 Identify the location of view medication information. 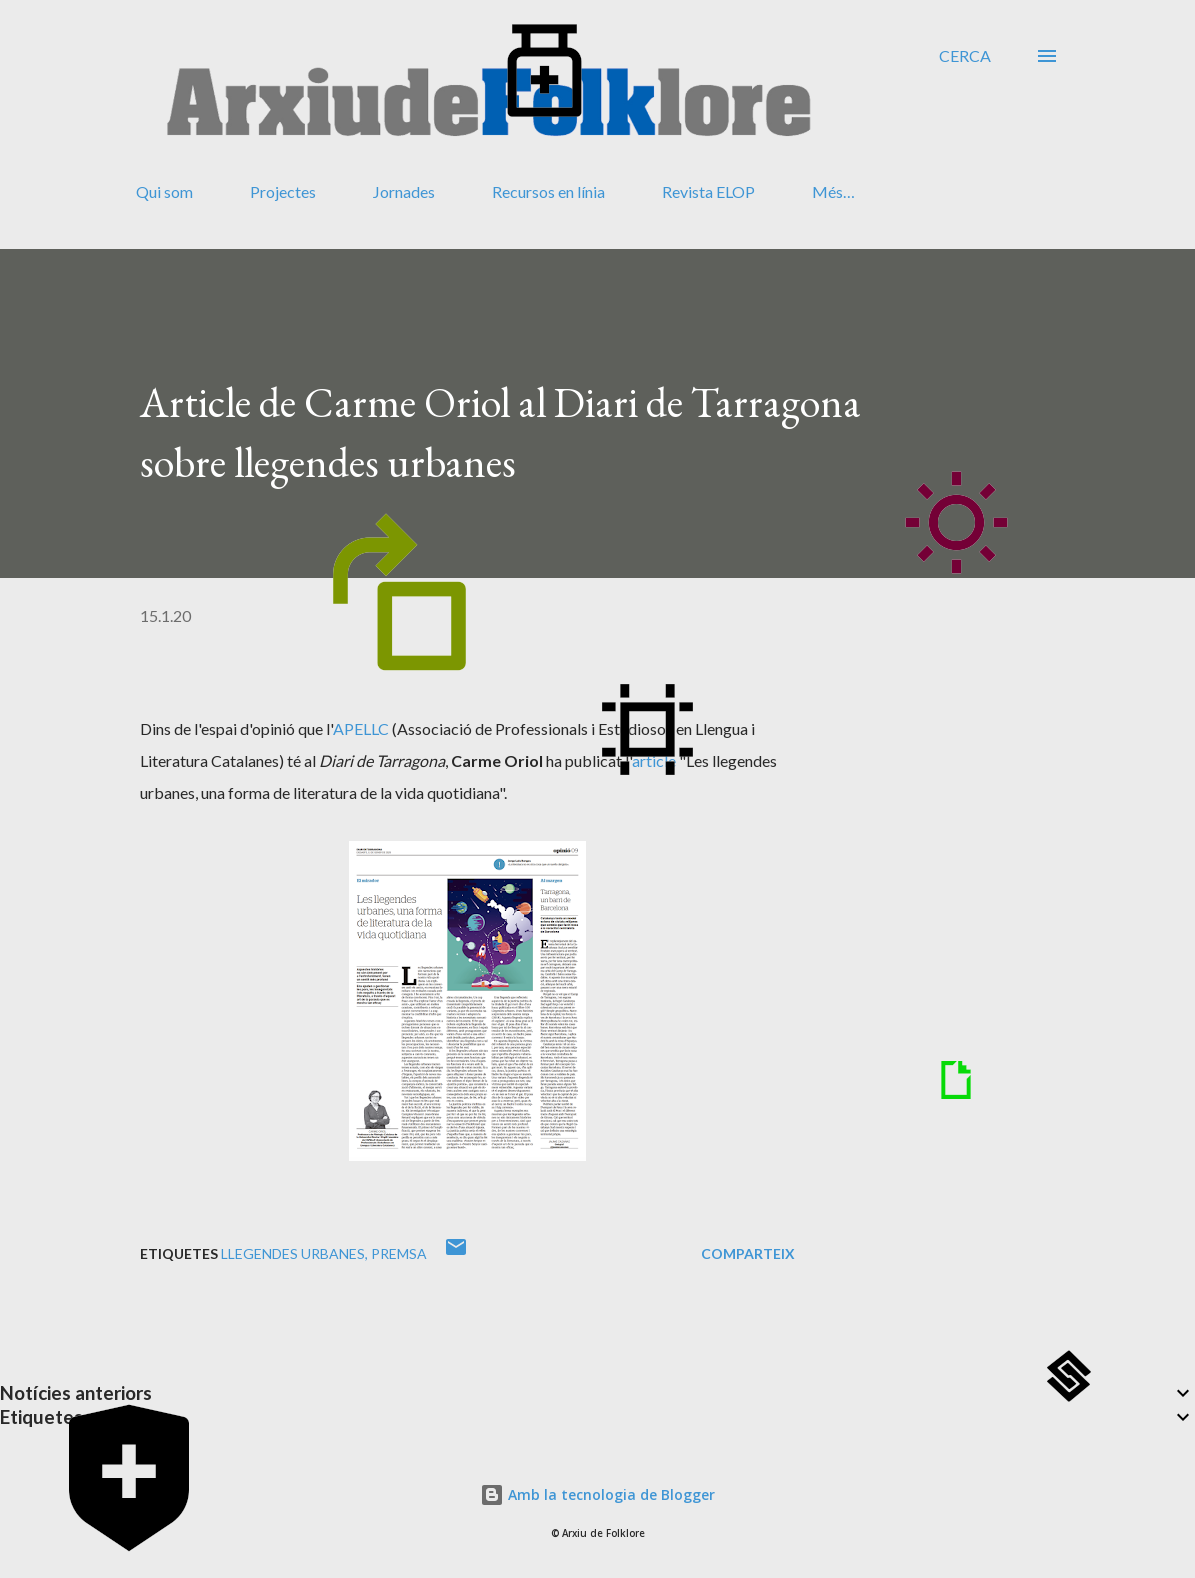
(544, 70).